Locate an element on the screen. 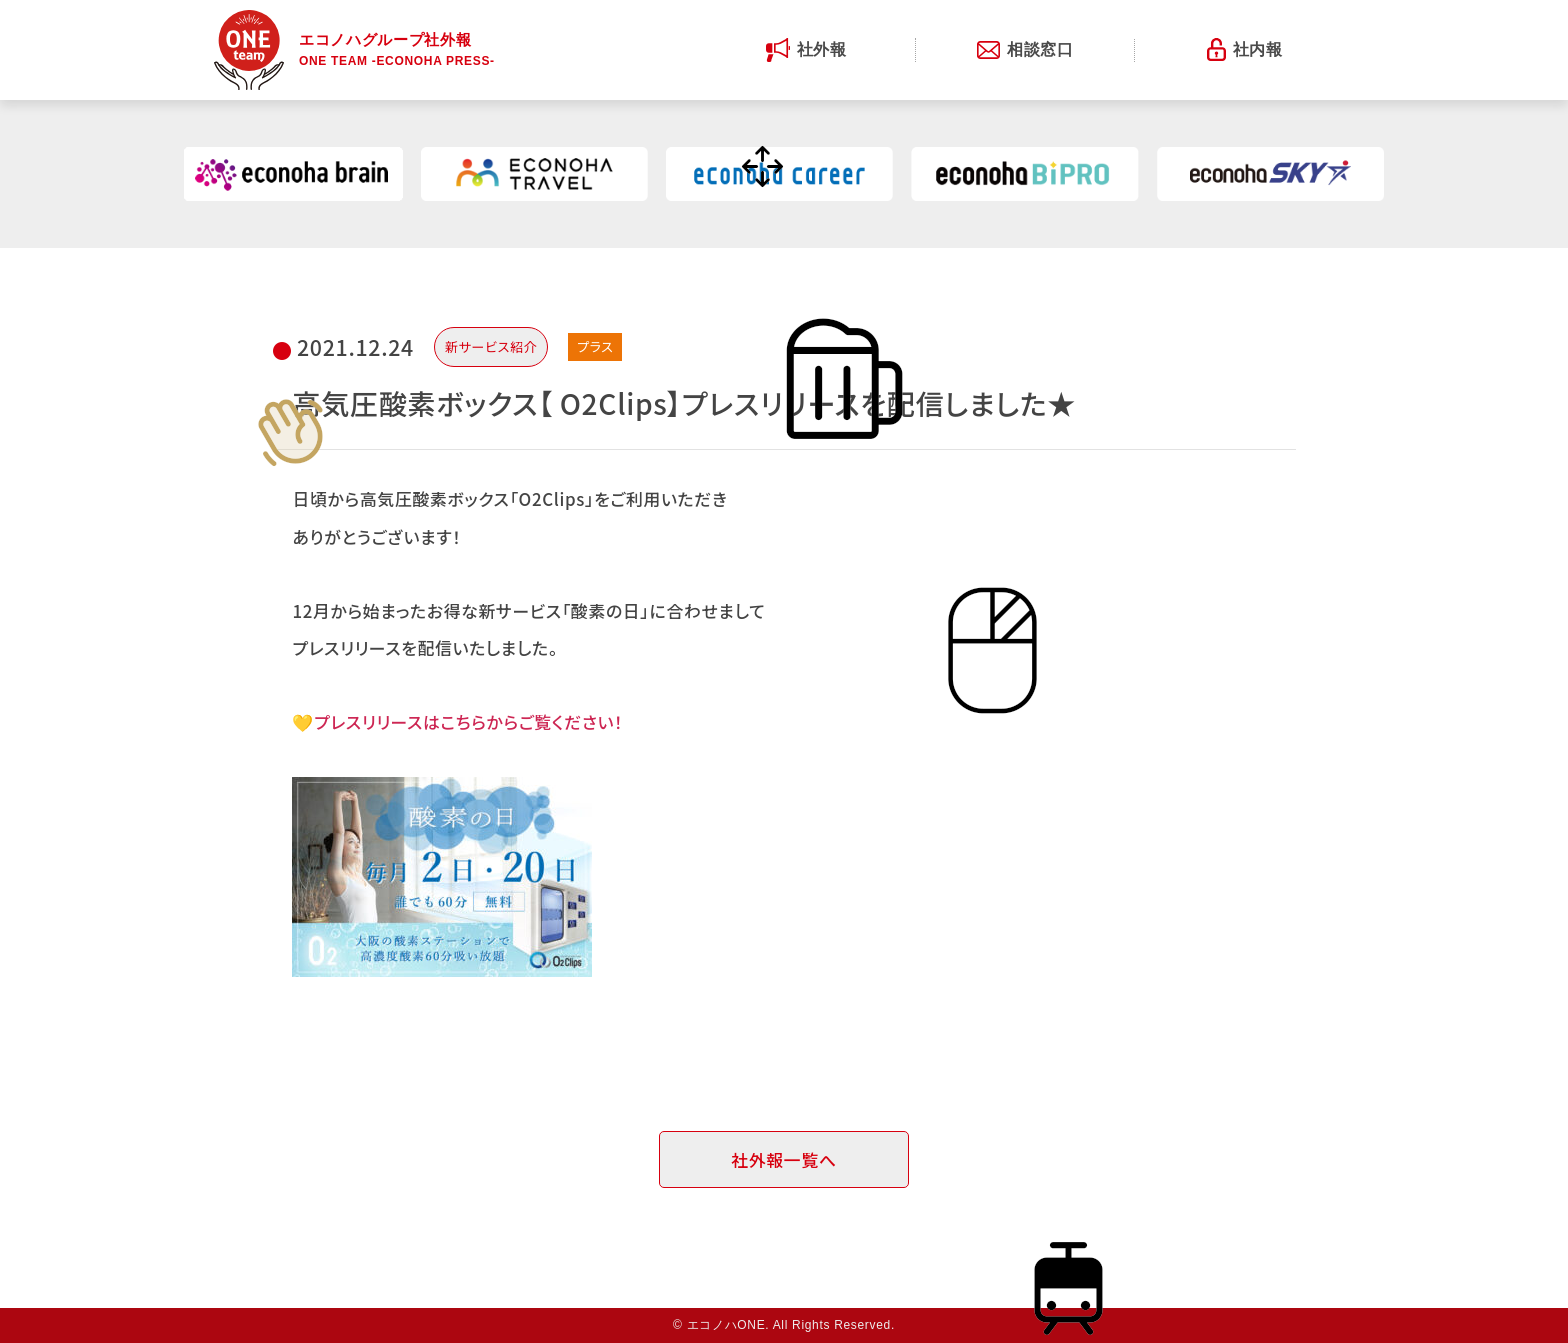  access tram or streetcar transit options is located at coordinates (1068, 1288).